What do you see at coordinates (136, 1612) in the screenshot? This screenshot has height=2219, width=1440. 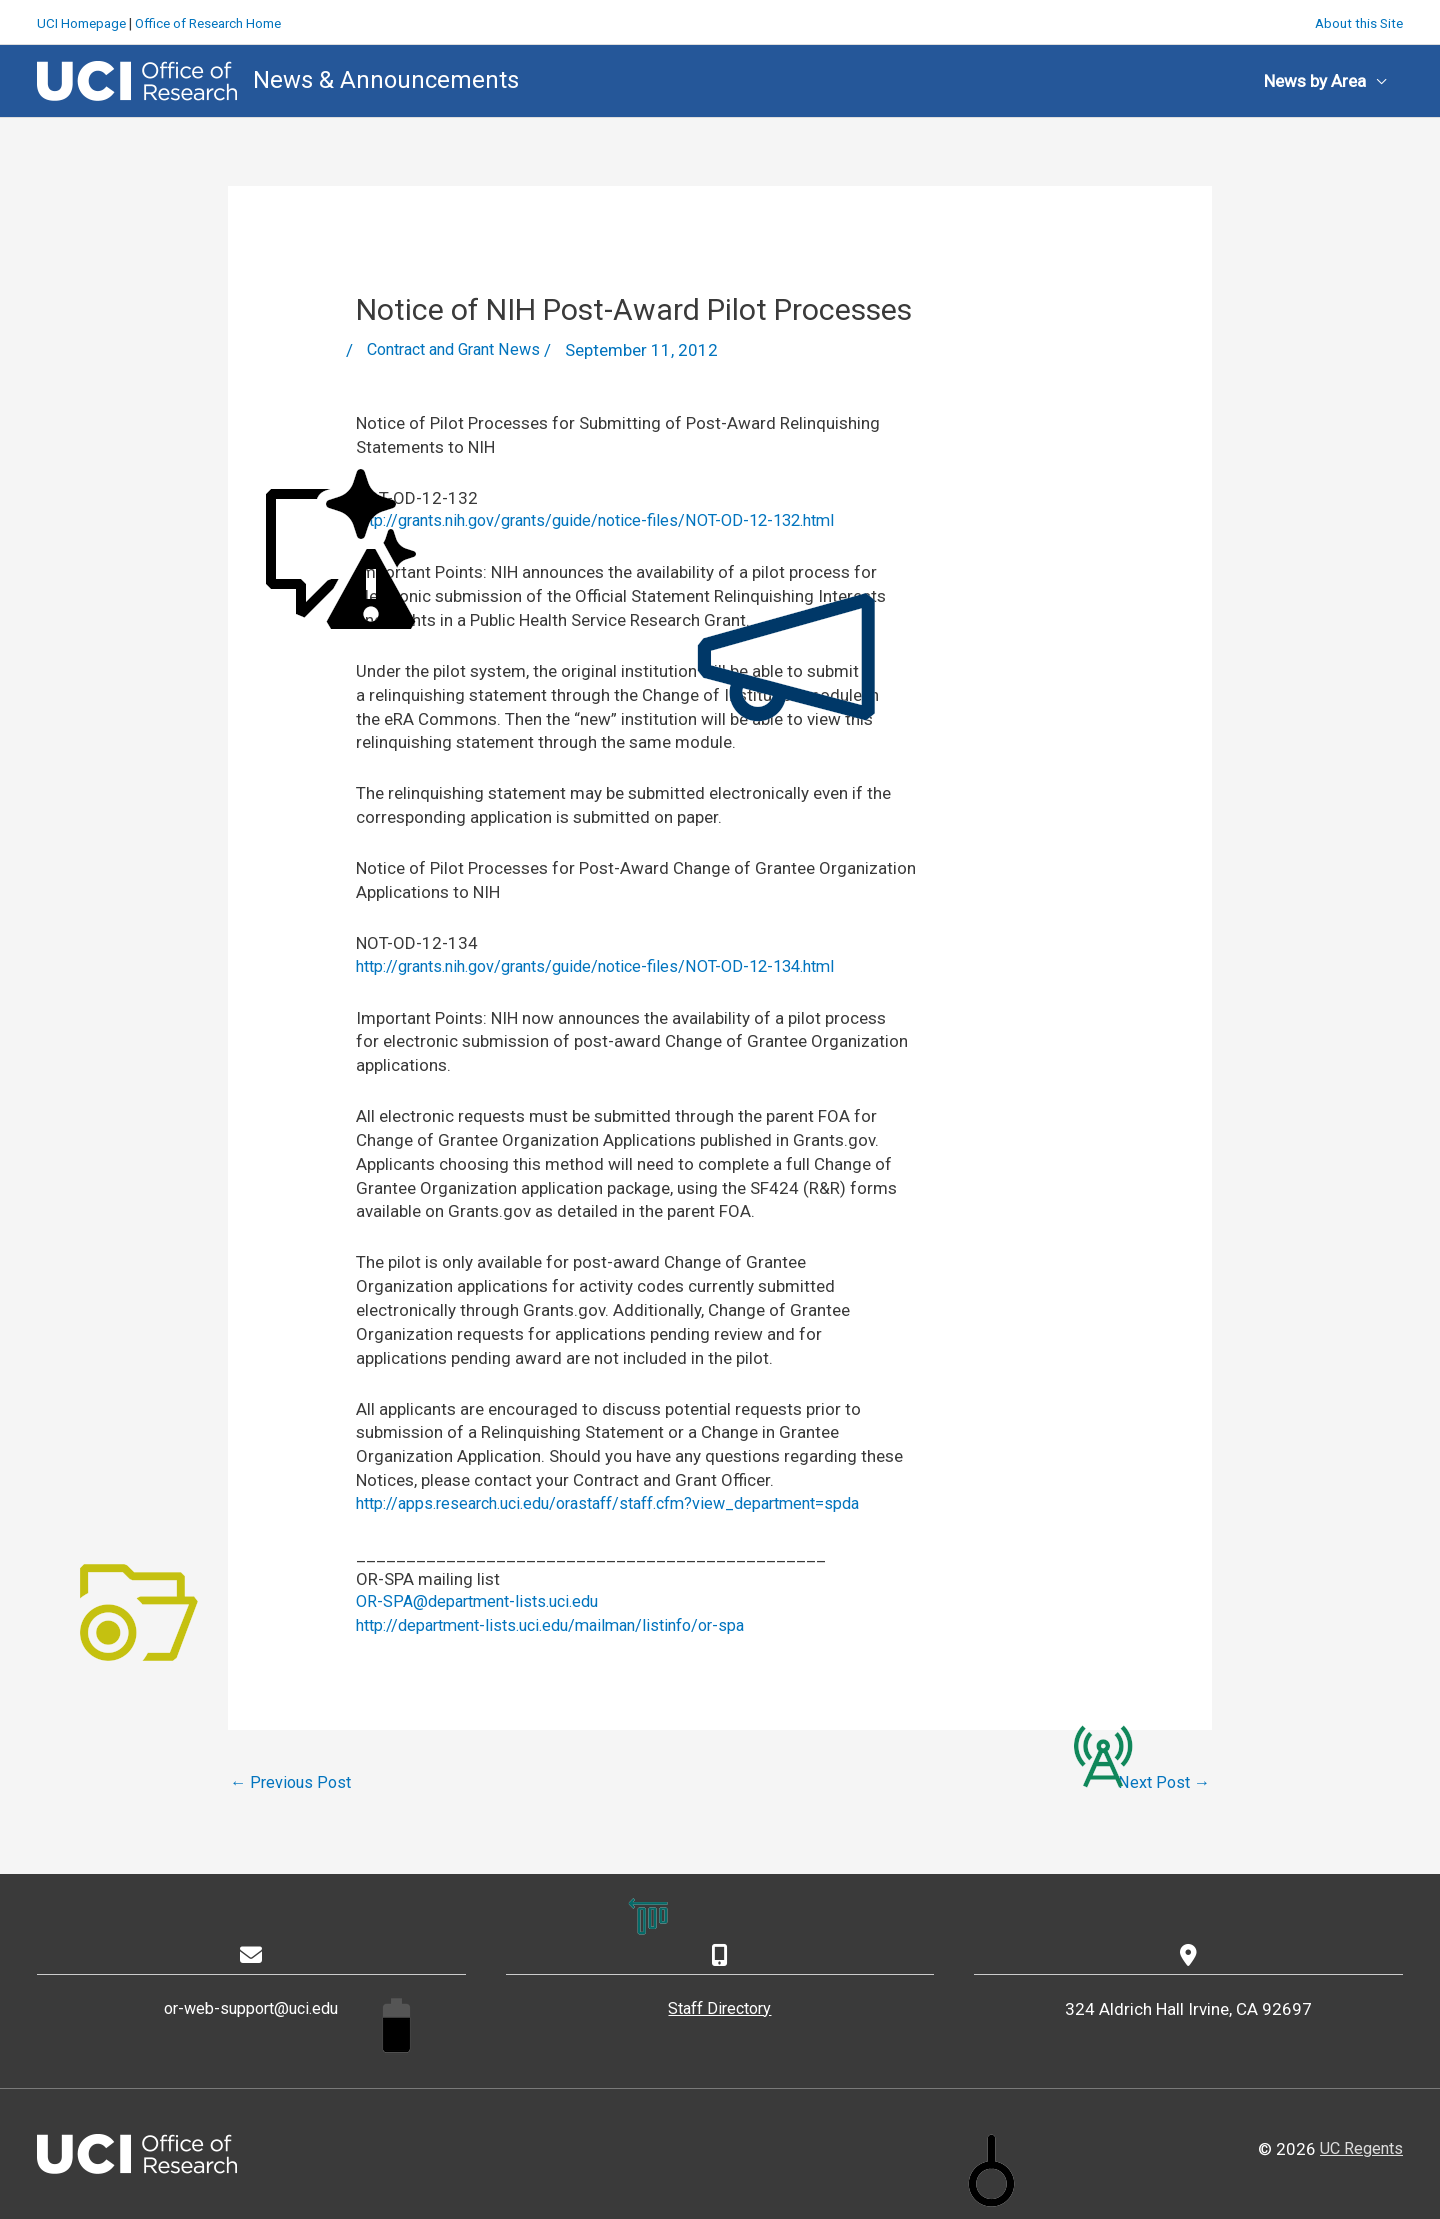 I see `expanded root directory in file explorer` at bounding box center [136, 1612].